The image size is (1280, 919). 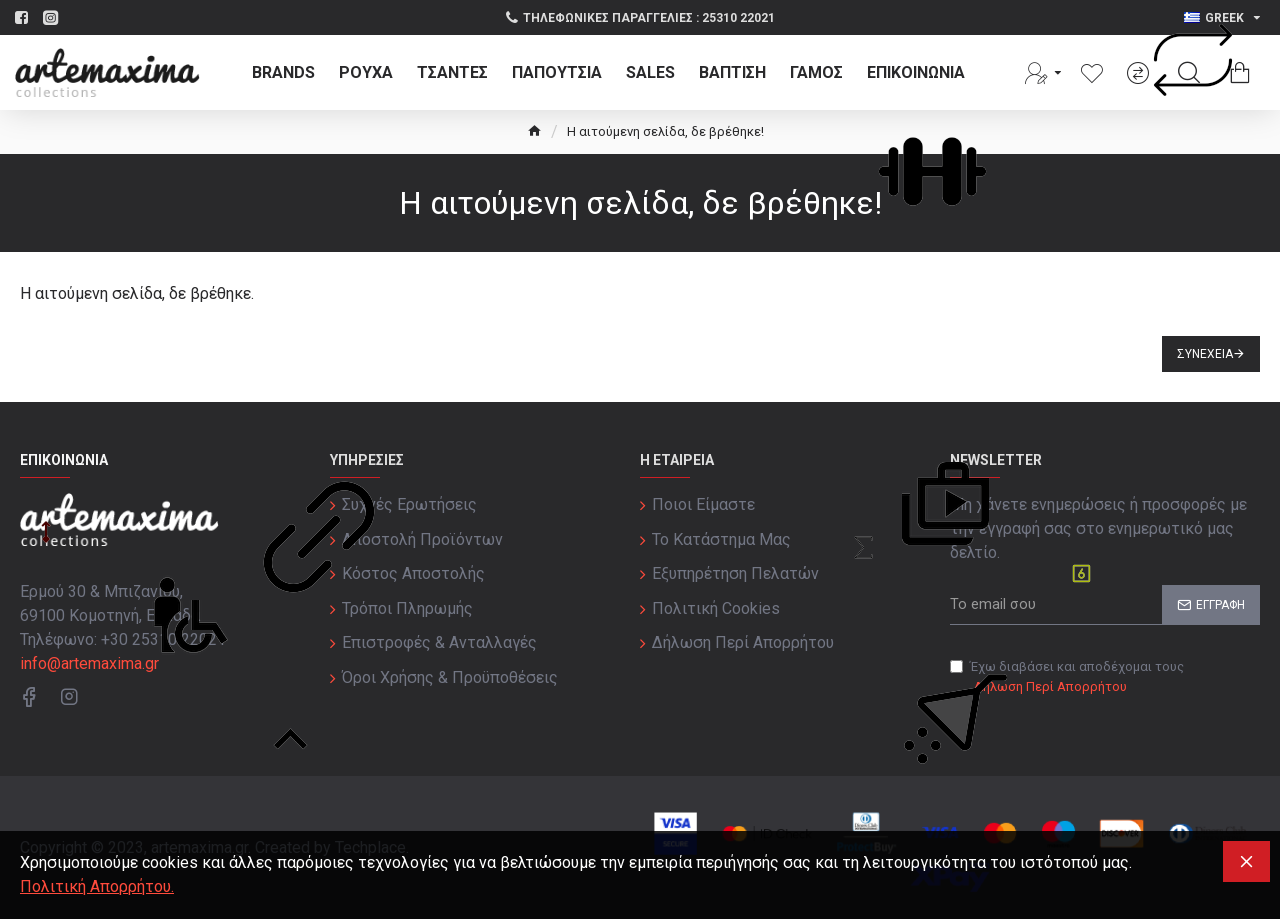 What do you see at coordinates (945, 505) in the screenshot?
I see `view purchased media or content` at bounding box center [945, 505].